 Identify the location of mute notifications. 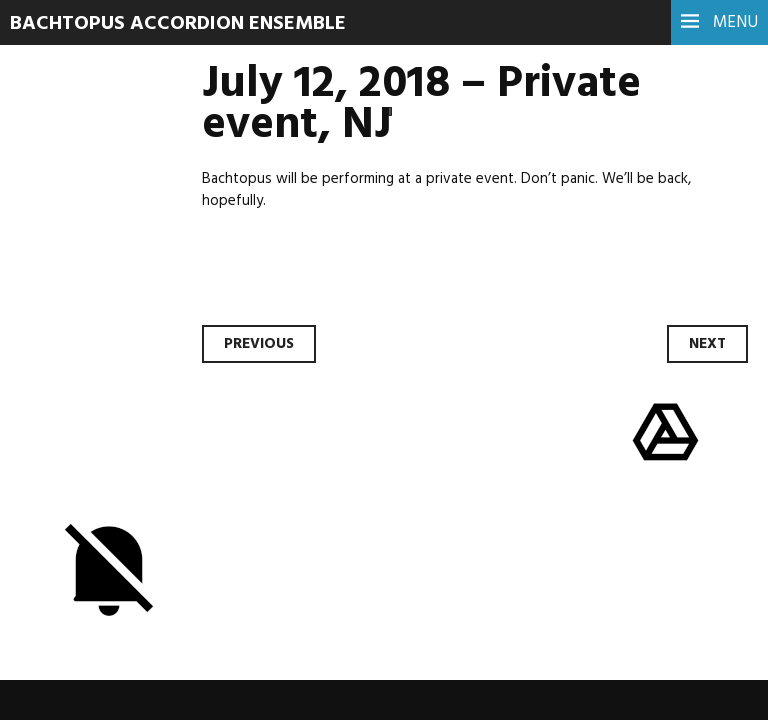
(109, 568).